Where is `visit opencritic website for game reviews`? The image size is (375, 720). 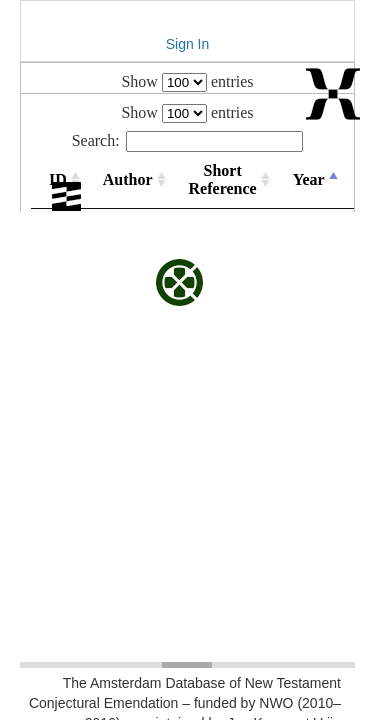 visit opencritic website for game reviews is located at coordinates (179, 282).